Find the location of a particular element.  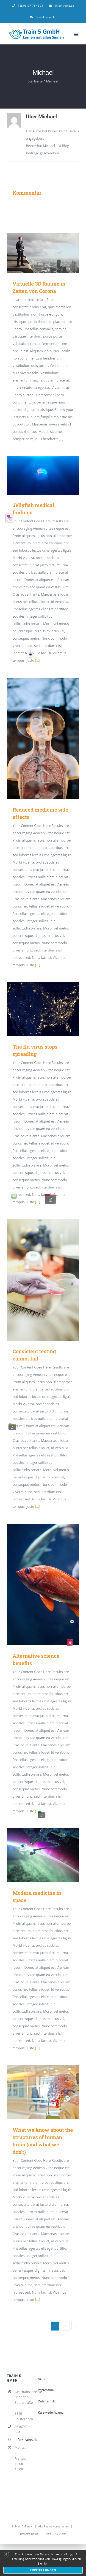

open your documents folder is located at coordinates (50, 1199).